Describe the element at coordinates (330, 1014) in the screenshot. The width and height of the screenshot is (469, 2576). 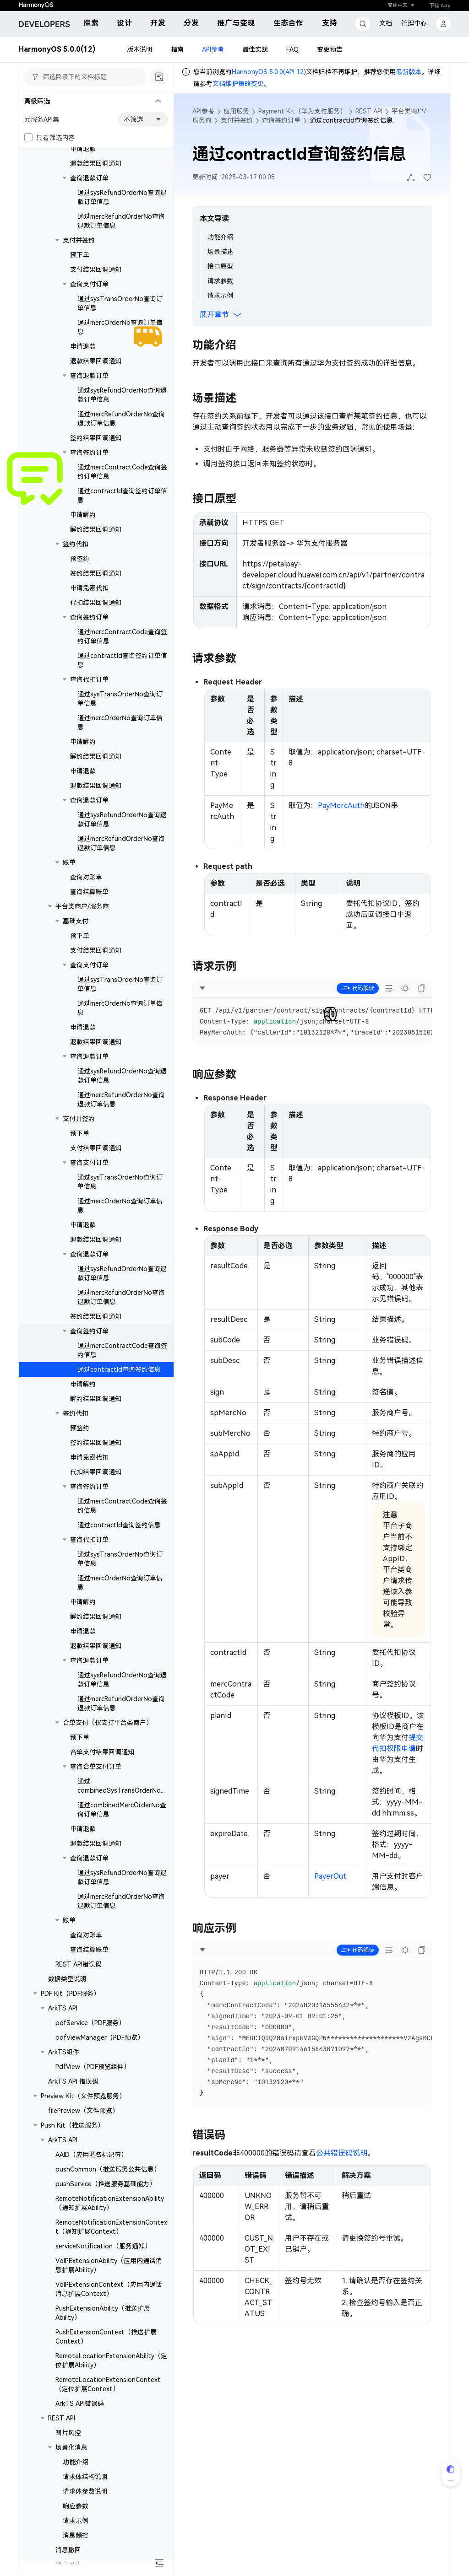
I see `access tire pressure or vehicle tire information` at that location.